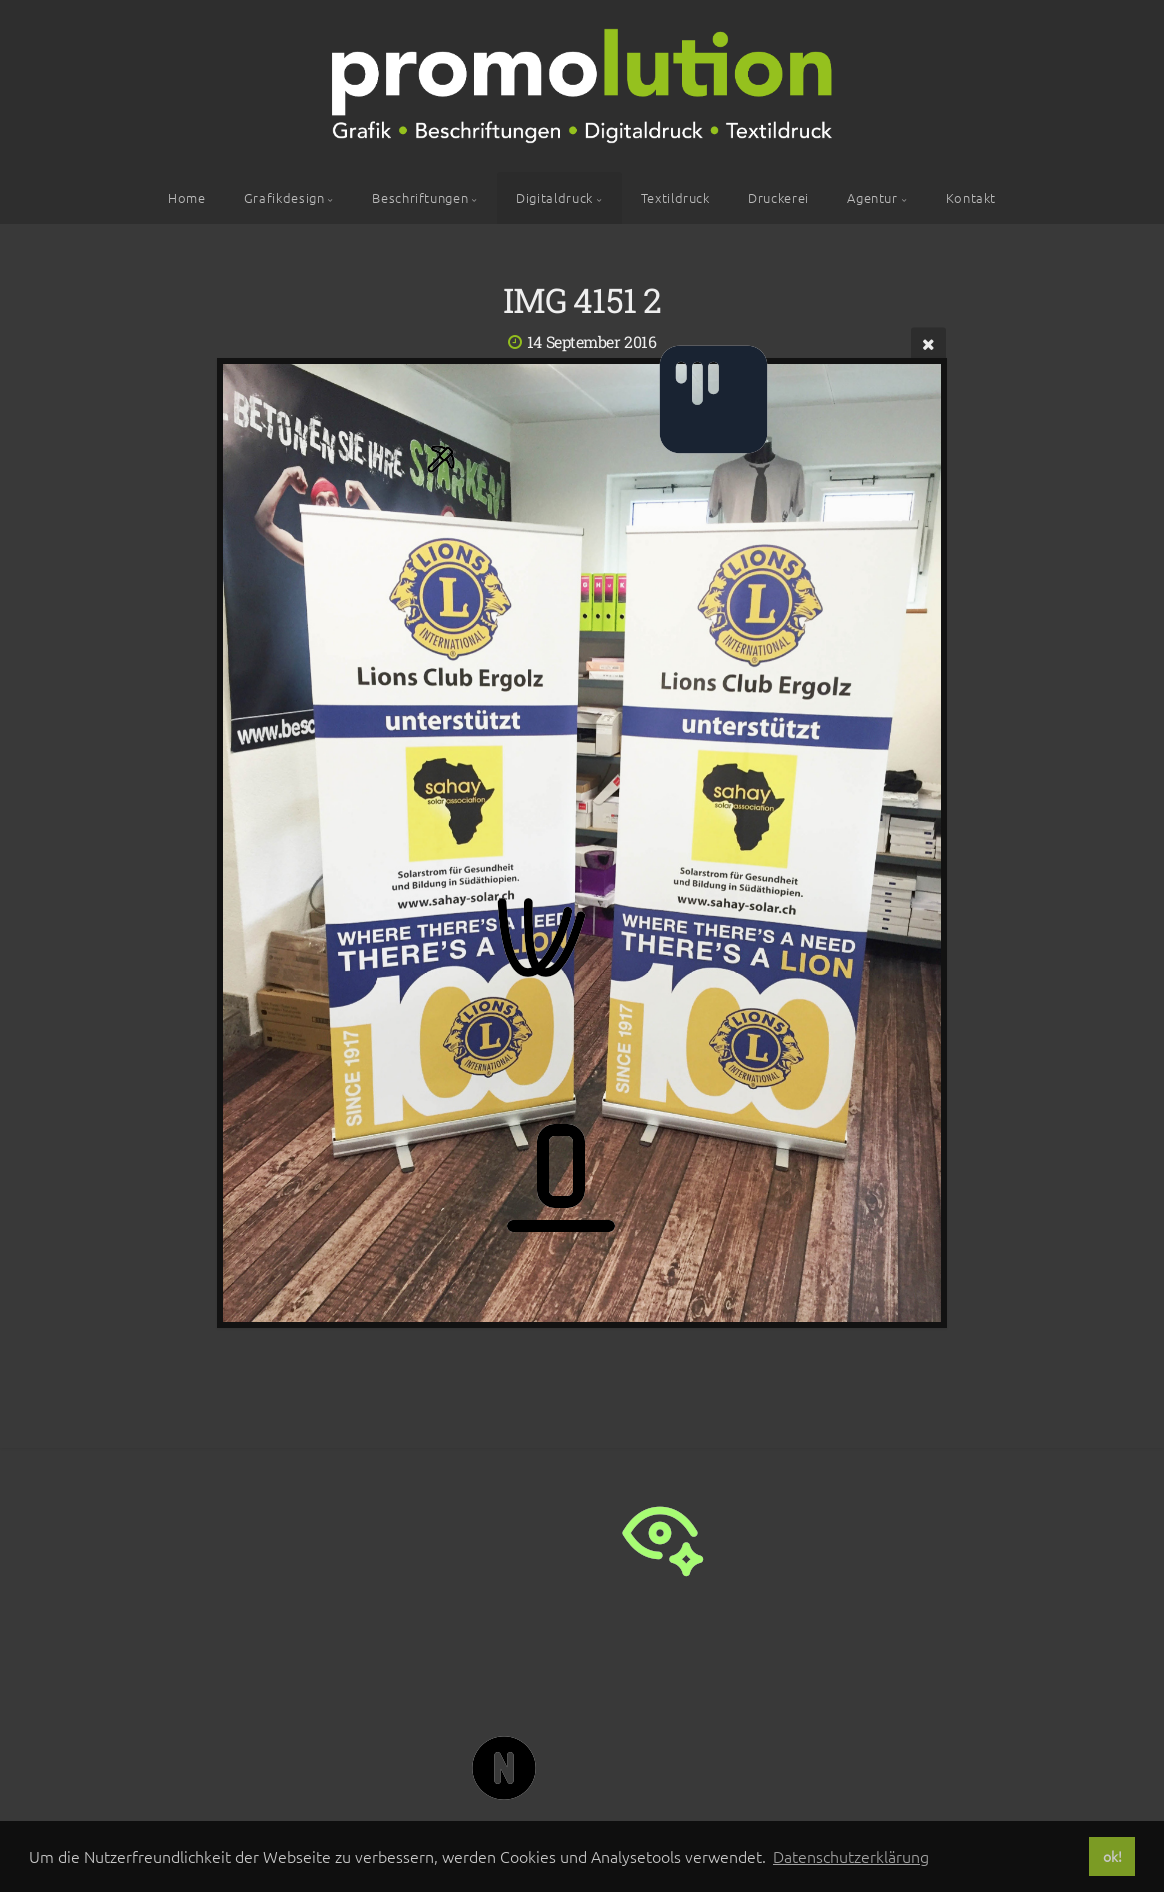 This screenshot has width=1164, height=1892. Describe the element at coordinates (504, 1768) in the screenshot. I see `indicates a north direction or compass point` at that location.